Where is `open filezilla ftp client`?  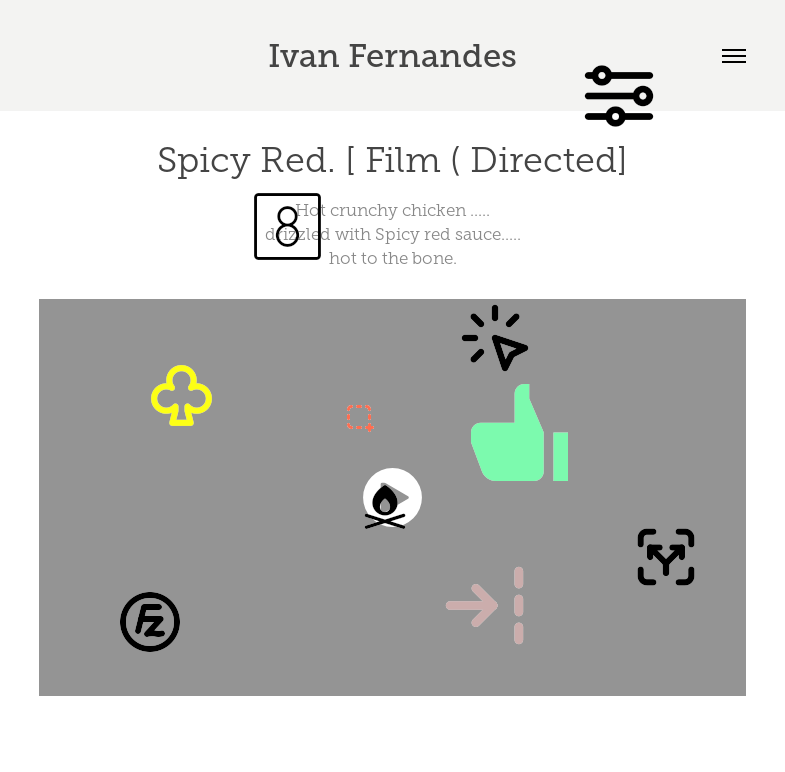
open filezilla ftp client is located at coordinates (150, 622).